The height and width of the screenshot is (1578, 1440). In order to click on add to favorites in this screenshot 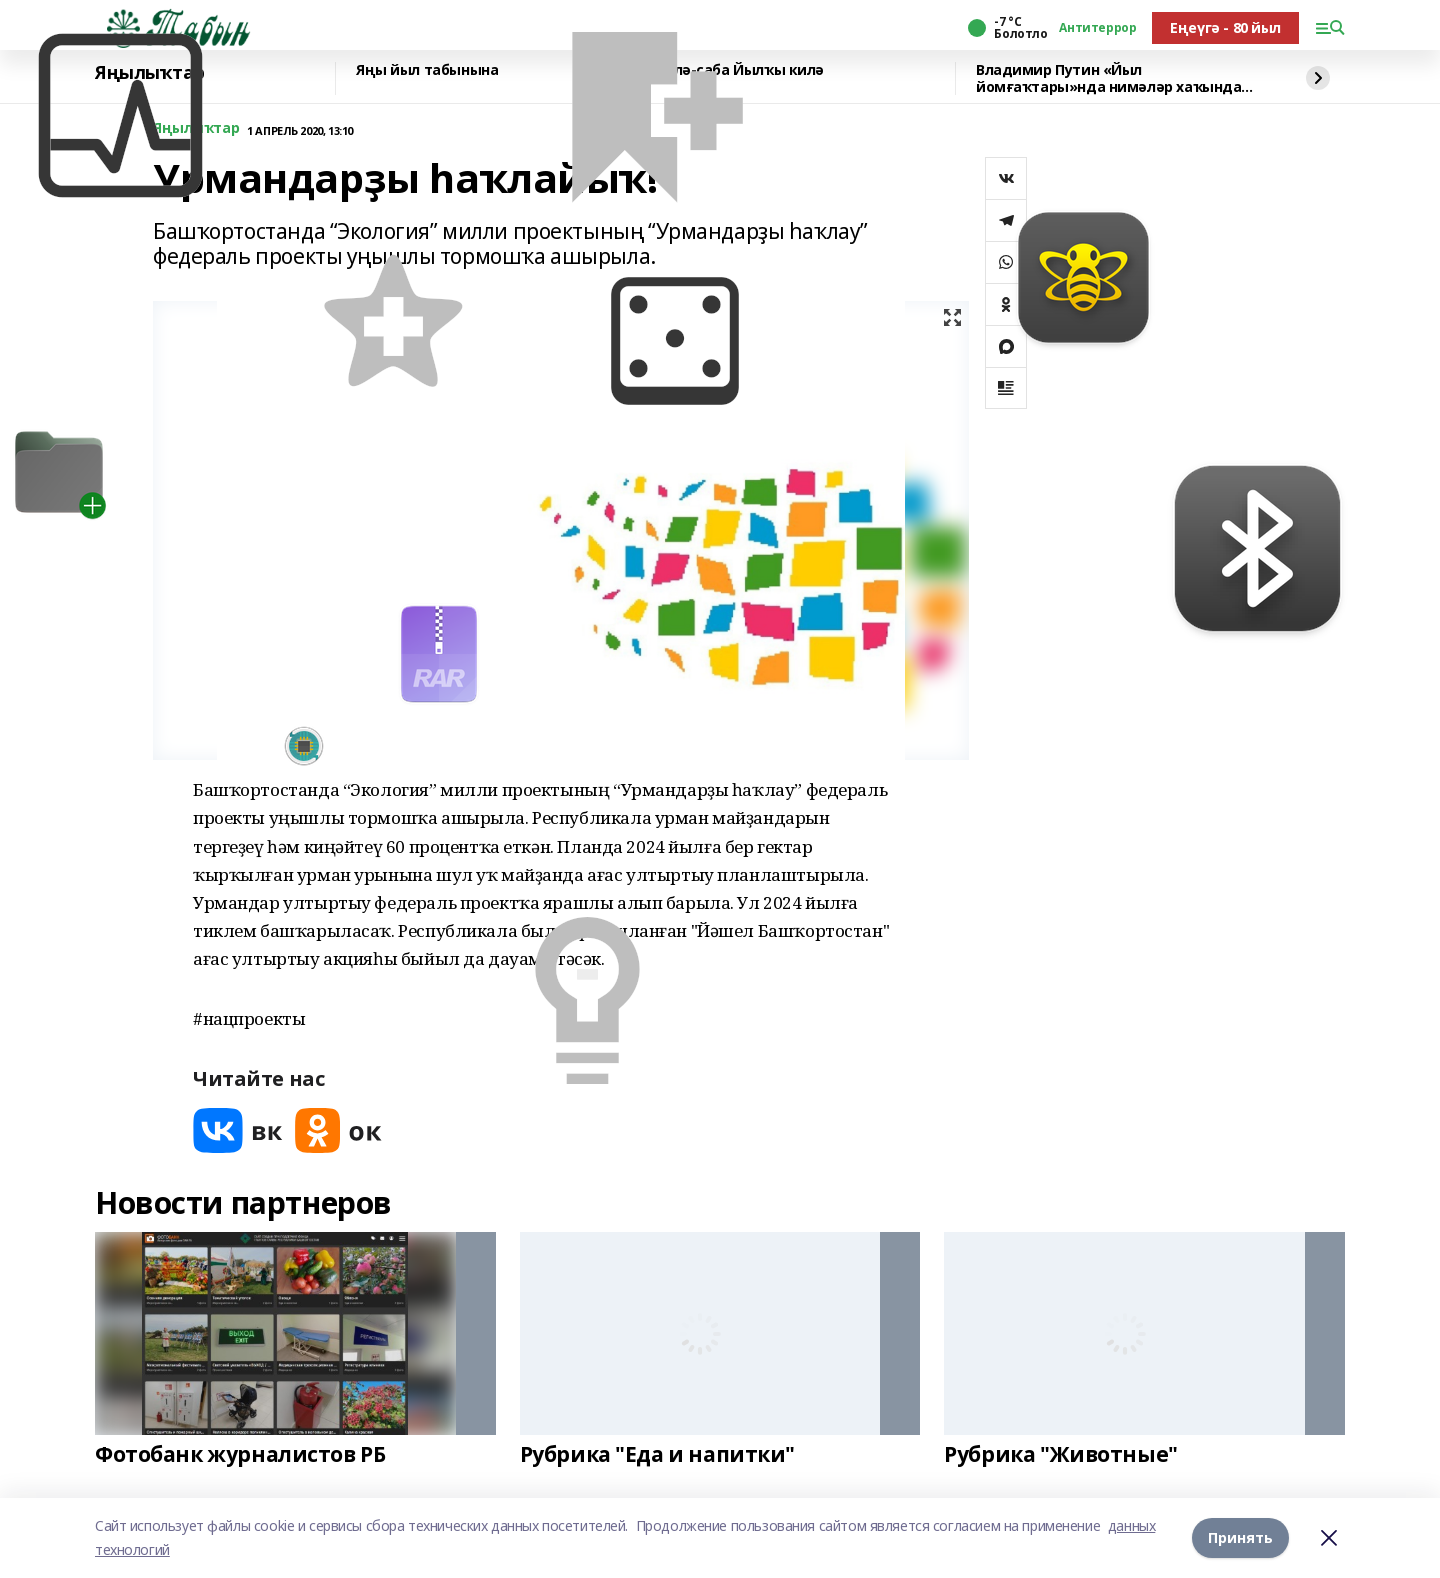, I will do `click(393, 326)`.